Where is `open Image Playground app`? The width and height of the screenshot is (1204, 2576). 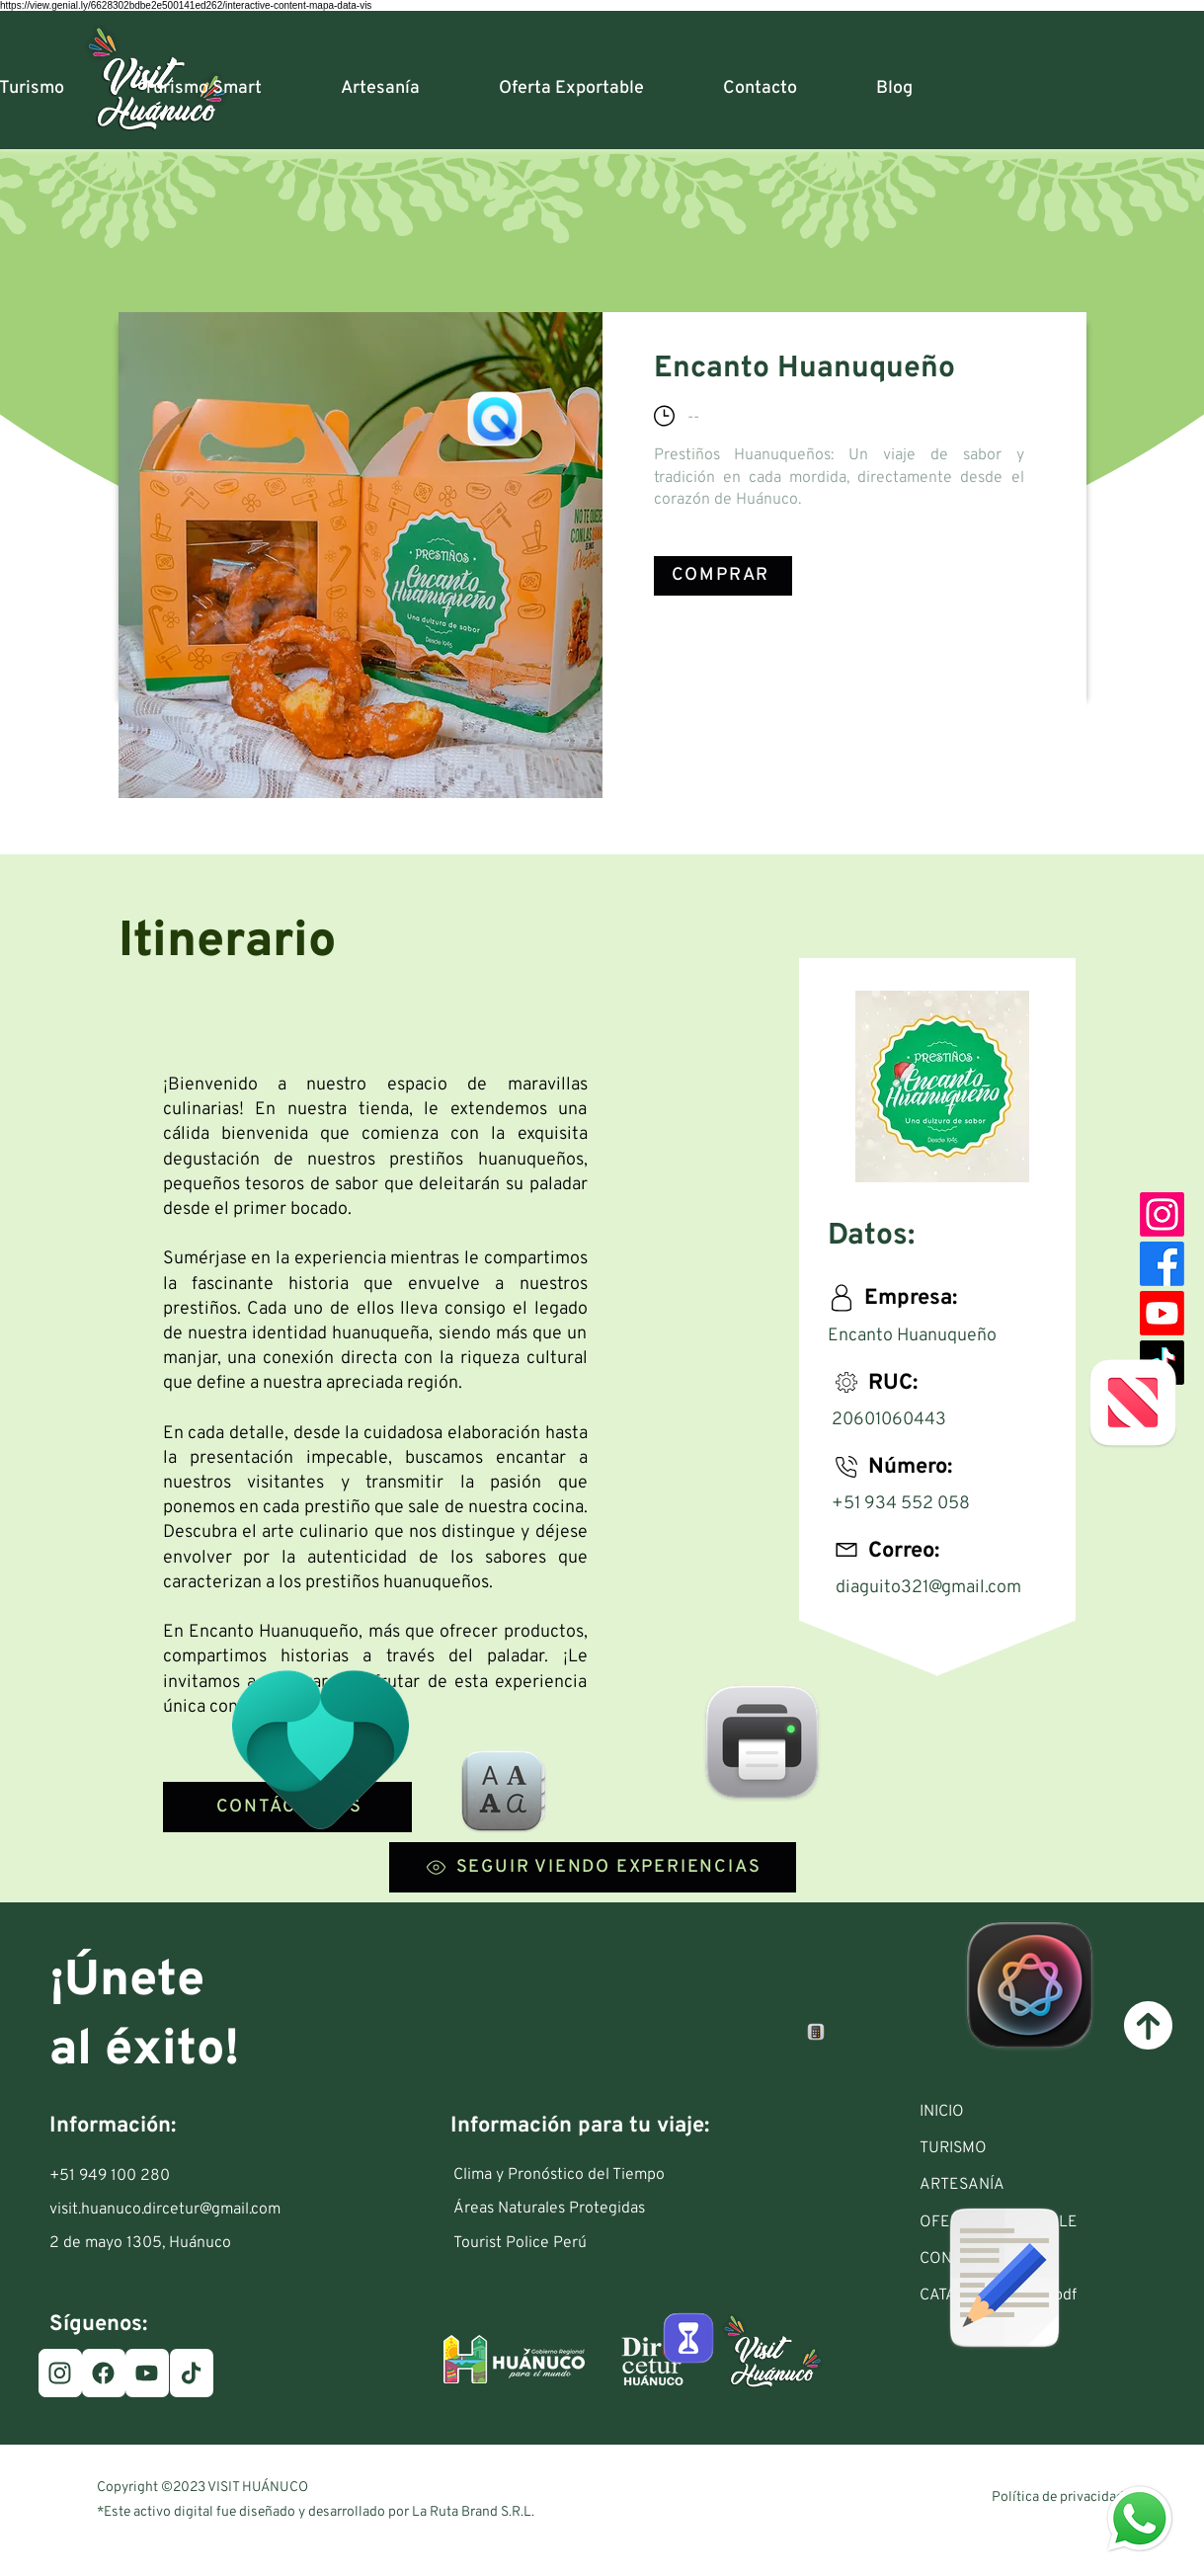 open Image Playground app is located at coordinates (1029, 1984).